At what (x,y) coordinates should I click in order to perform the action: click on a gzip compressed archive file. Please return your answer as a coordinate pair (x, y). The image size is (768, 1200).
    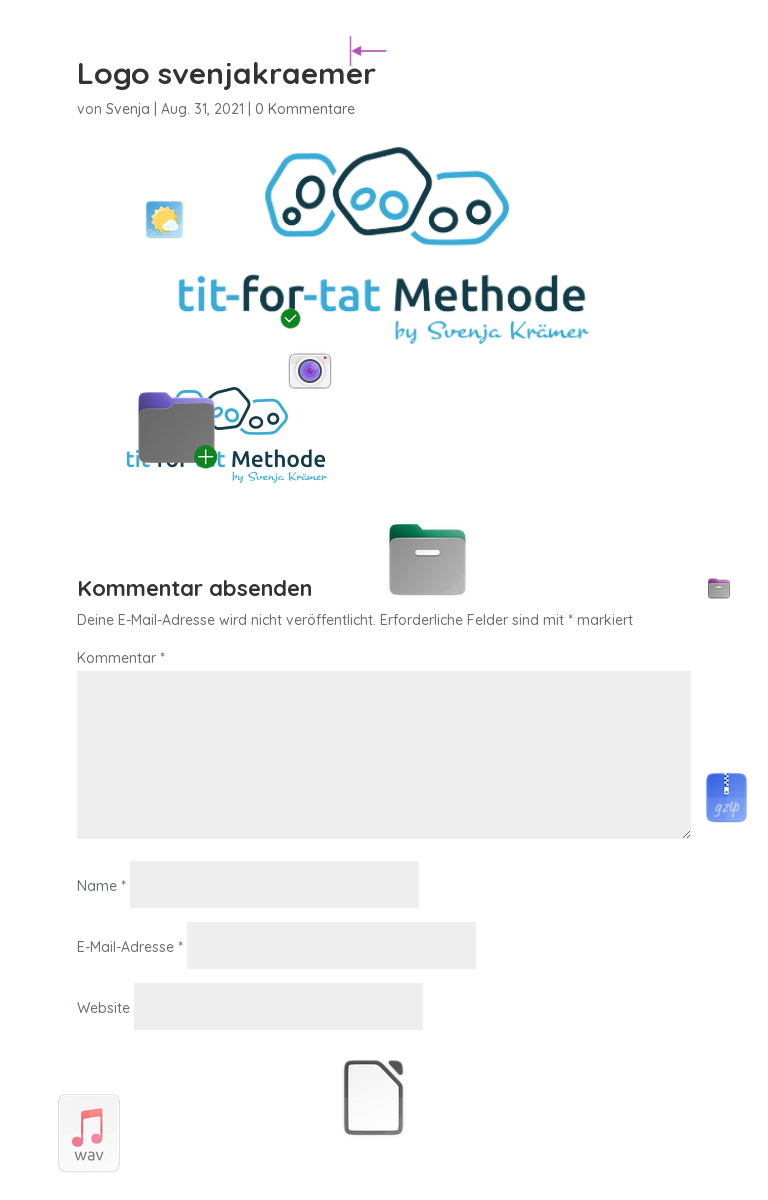
    Looking at the image, I should click on (726, 797).